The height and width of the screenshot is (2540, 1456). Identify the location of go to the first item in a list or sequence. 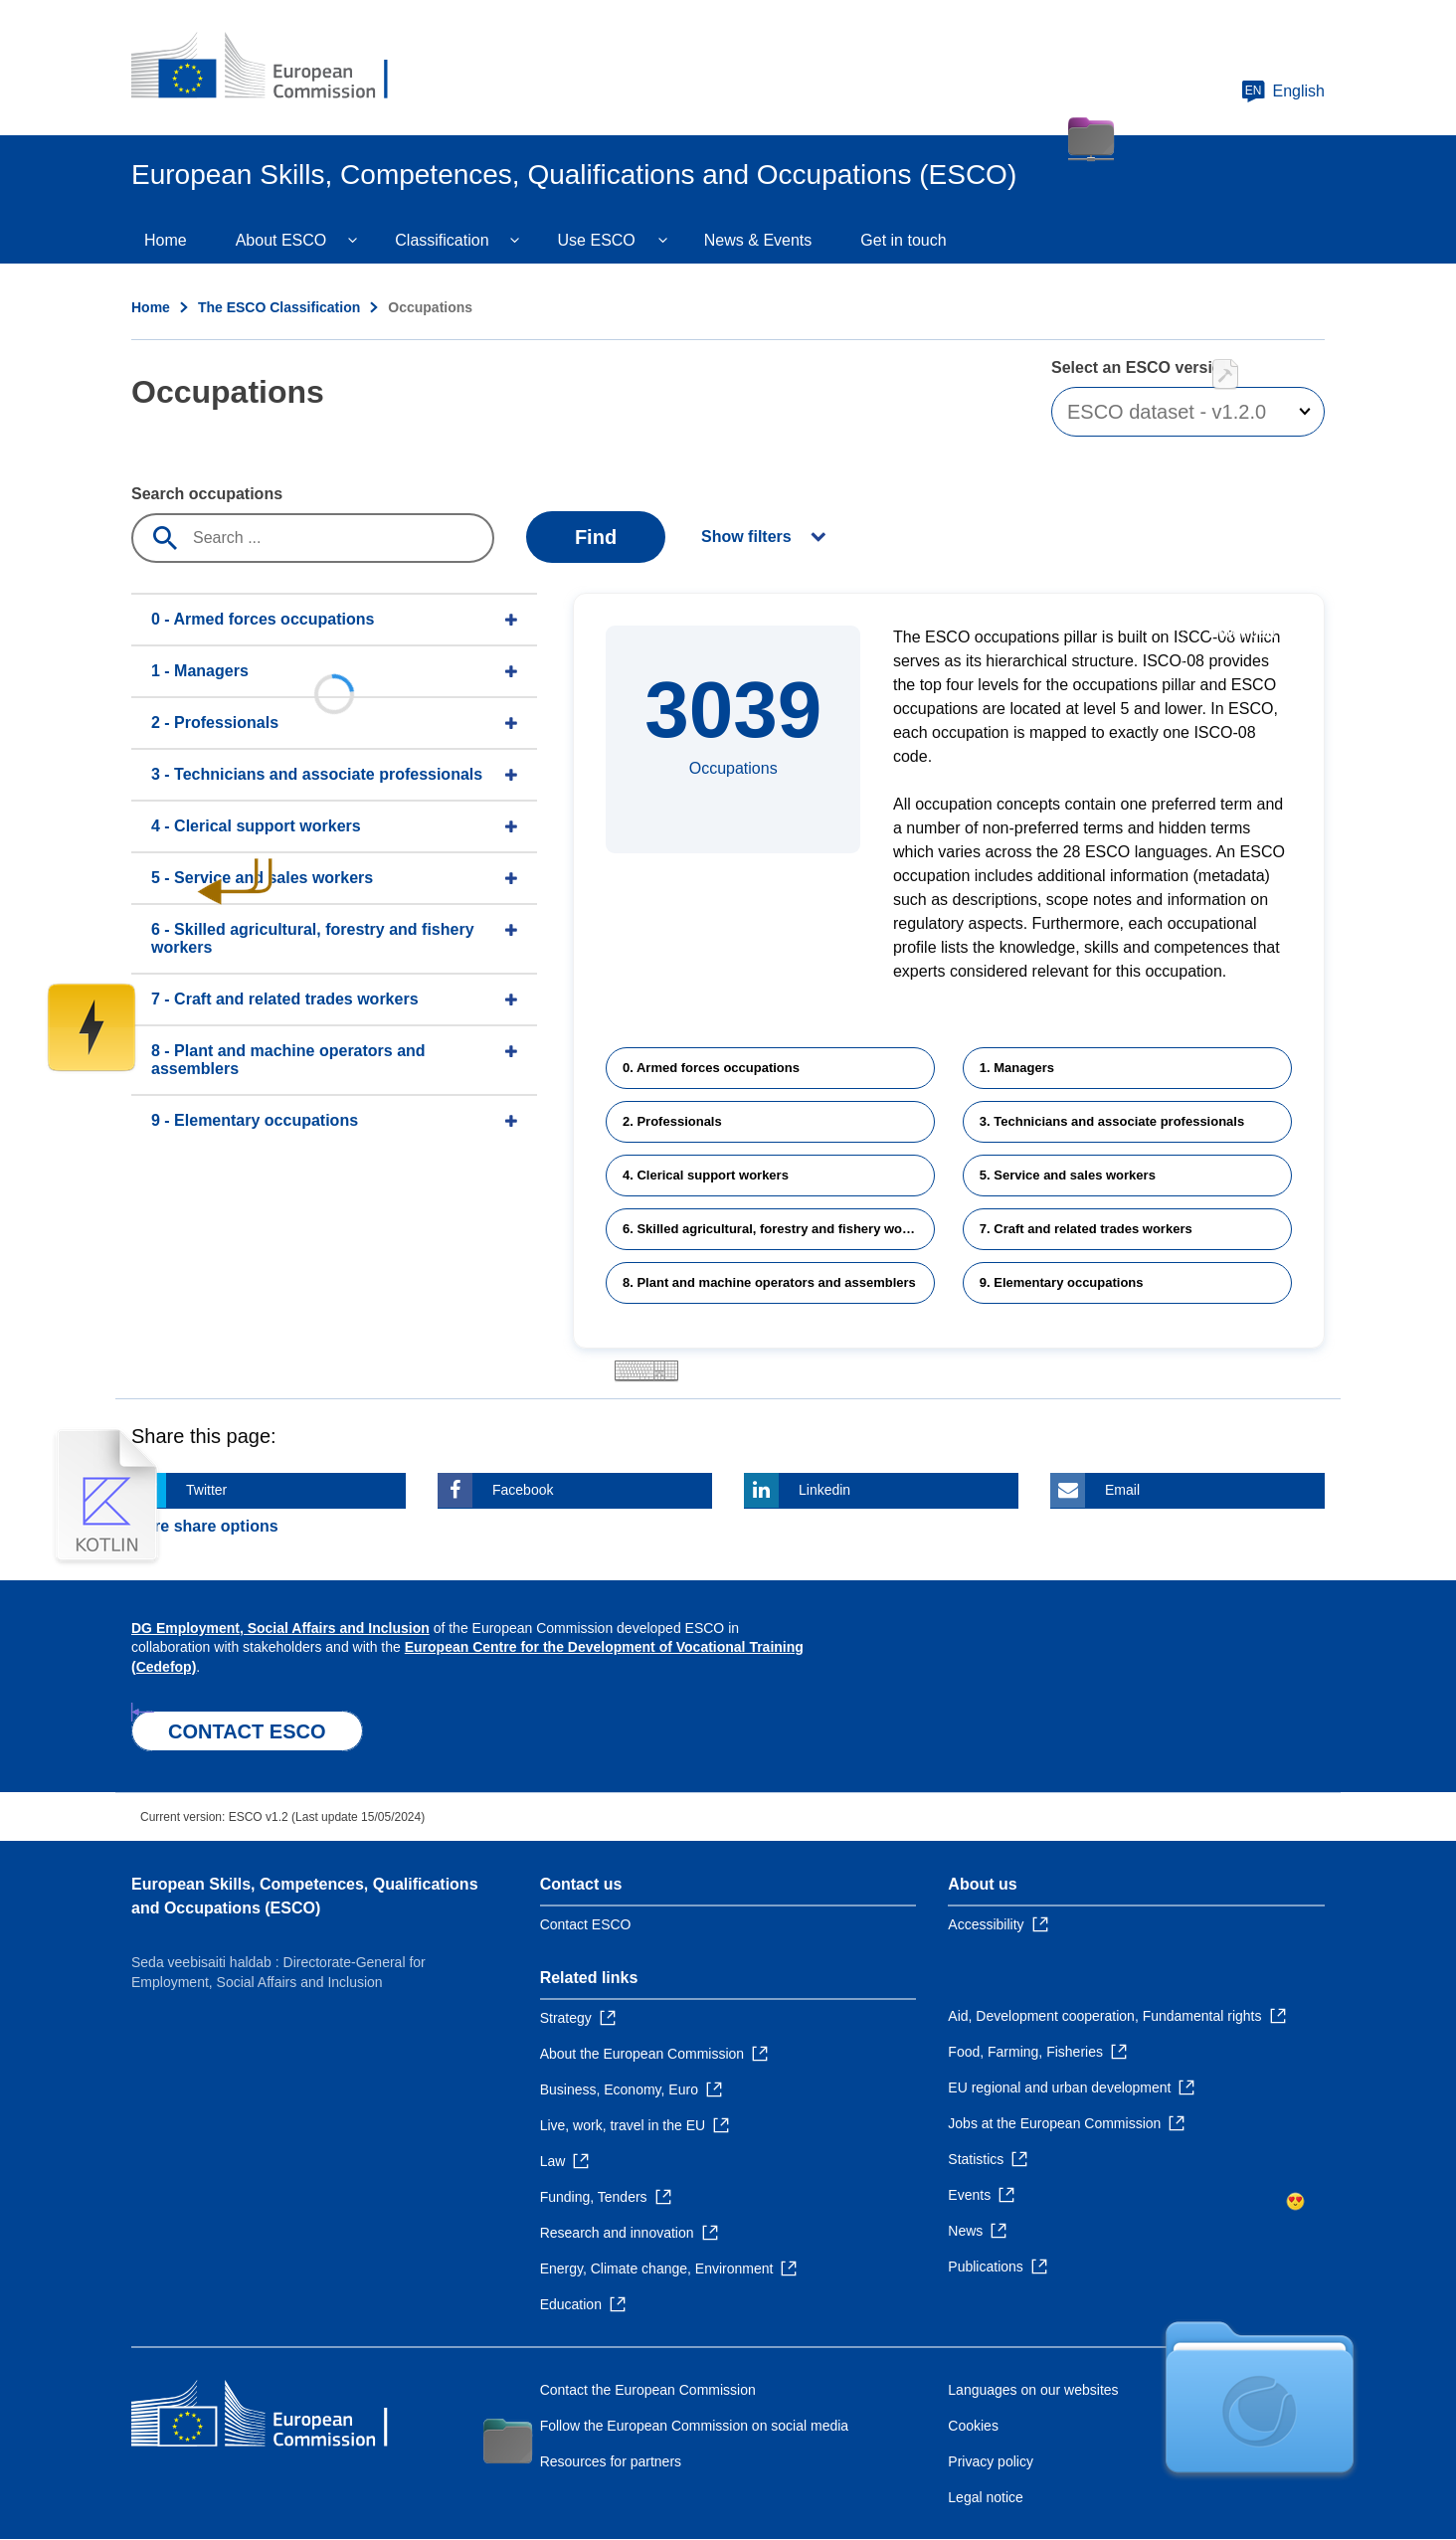
(142, 1712).